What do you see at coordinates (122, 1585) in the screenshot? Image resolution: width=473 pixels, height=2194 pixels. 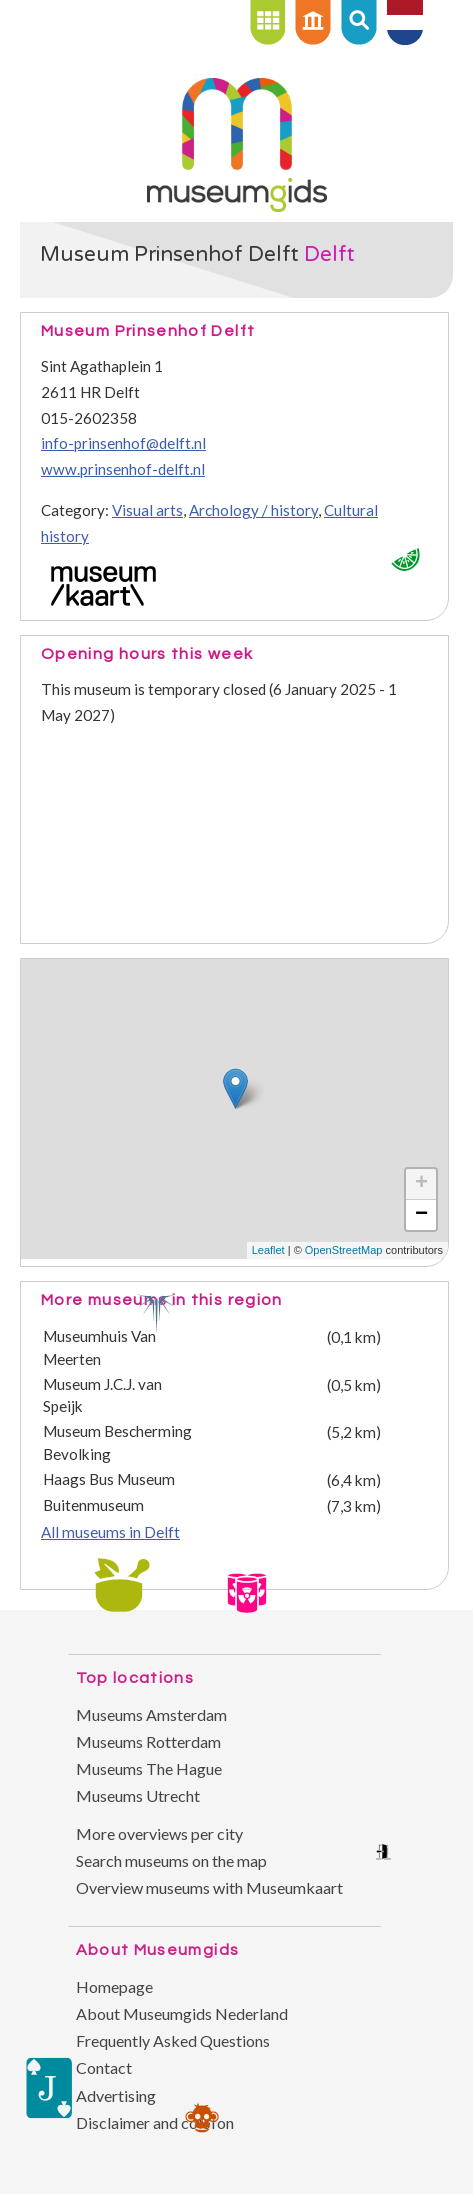 I see `access the potion crafting menu` at bounding box center [122, 1585].